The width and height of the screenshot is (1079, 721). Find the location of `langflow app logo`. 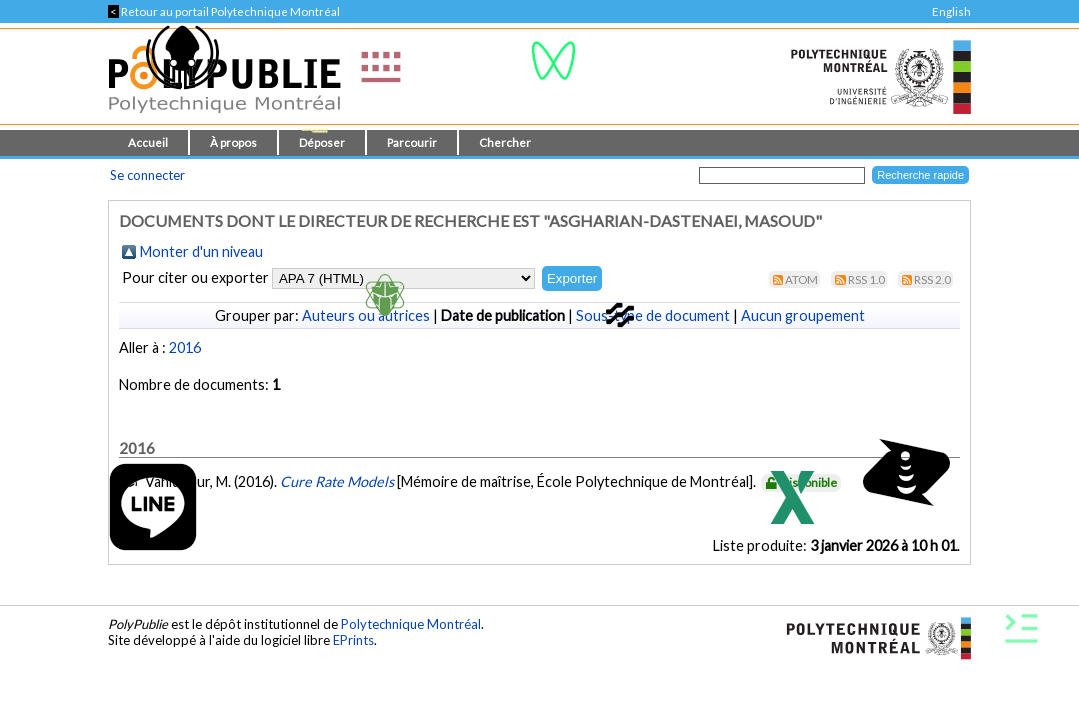

langflow app logo is located at coordinates (620, 315).